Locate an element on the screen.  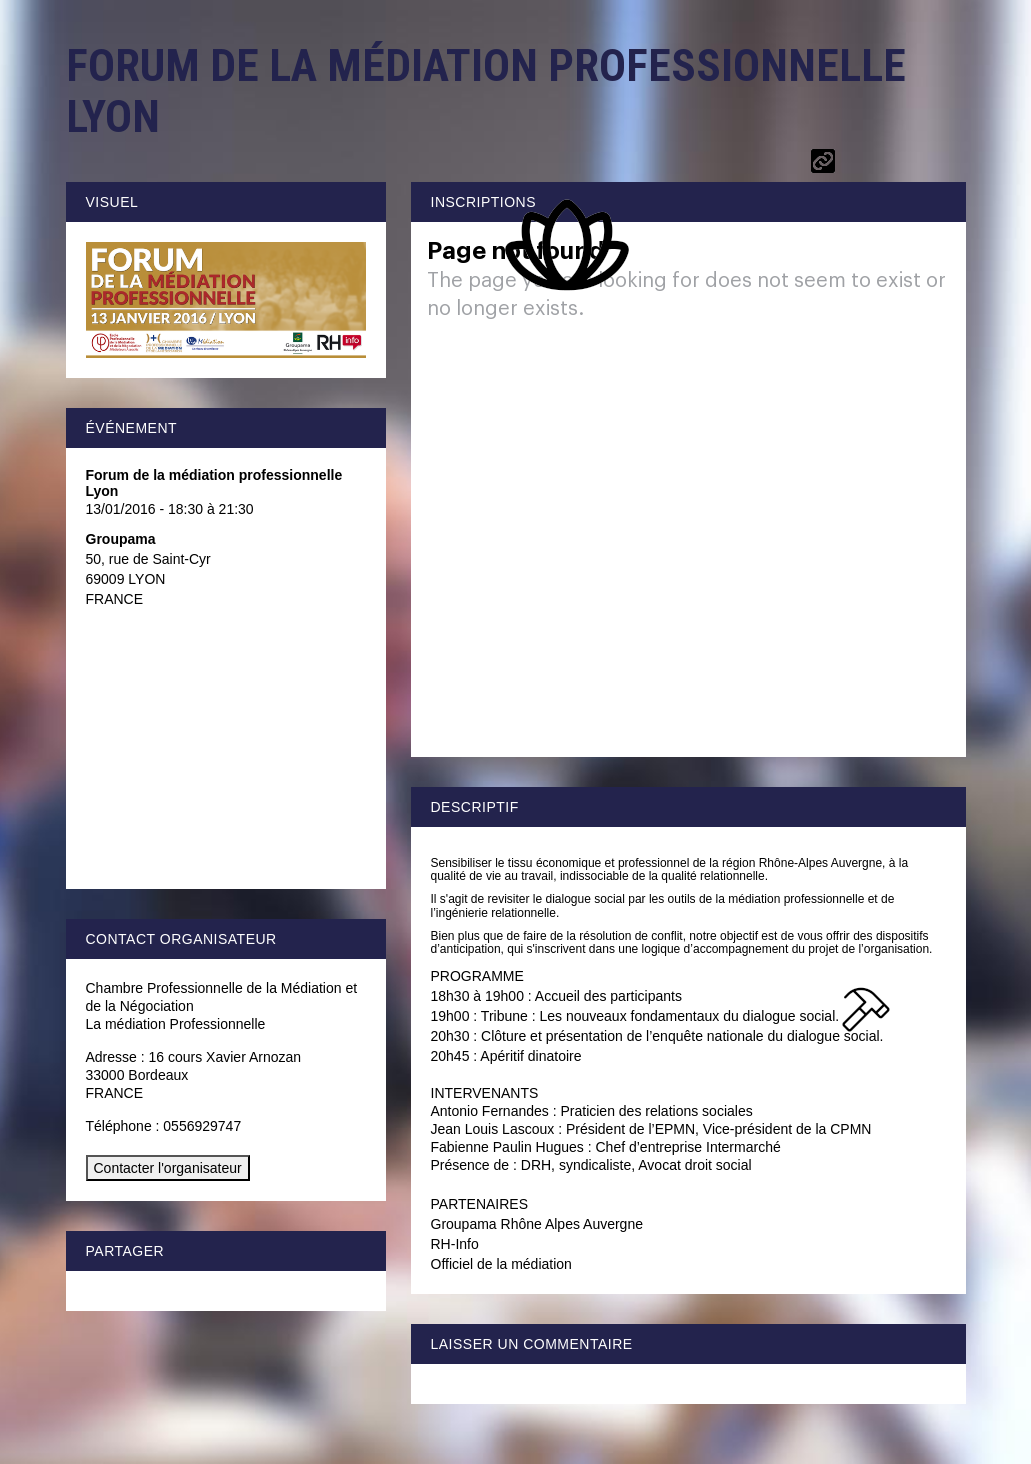
access tools or settings is located at coordinates (863, 1010).